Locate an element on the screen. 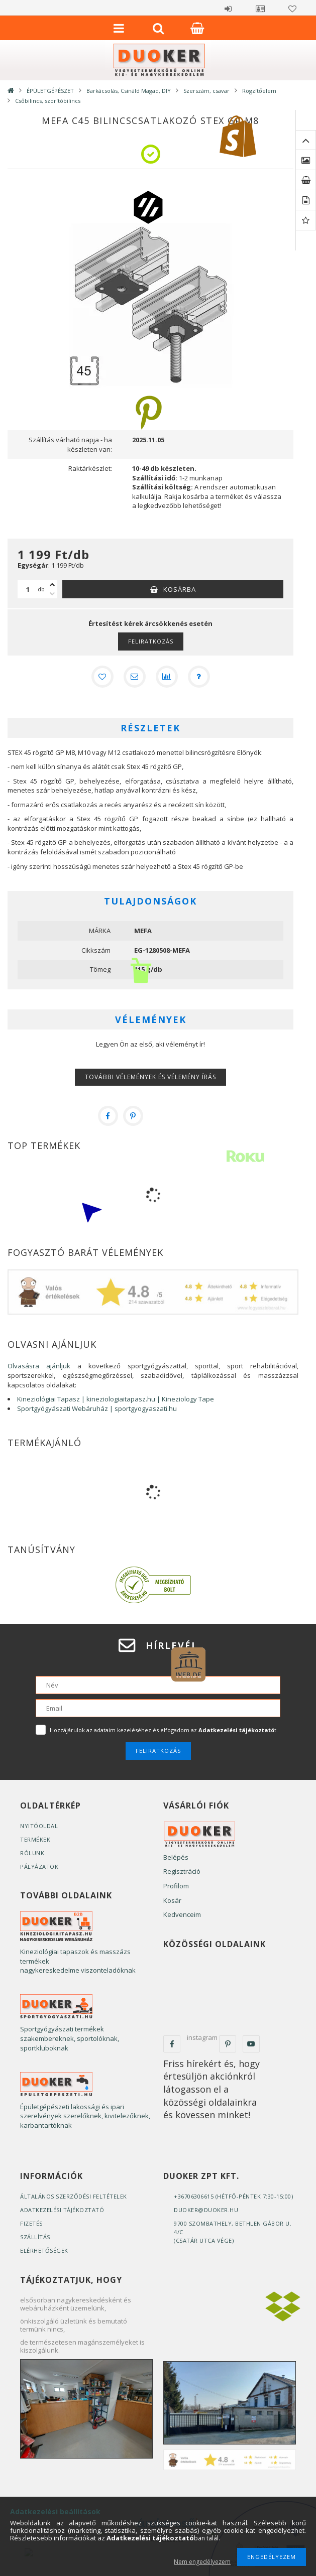 The width and height of the screenshot is (316, 2576). open Dropbox cloud storage is located at coordinates (283, 2306).